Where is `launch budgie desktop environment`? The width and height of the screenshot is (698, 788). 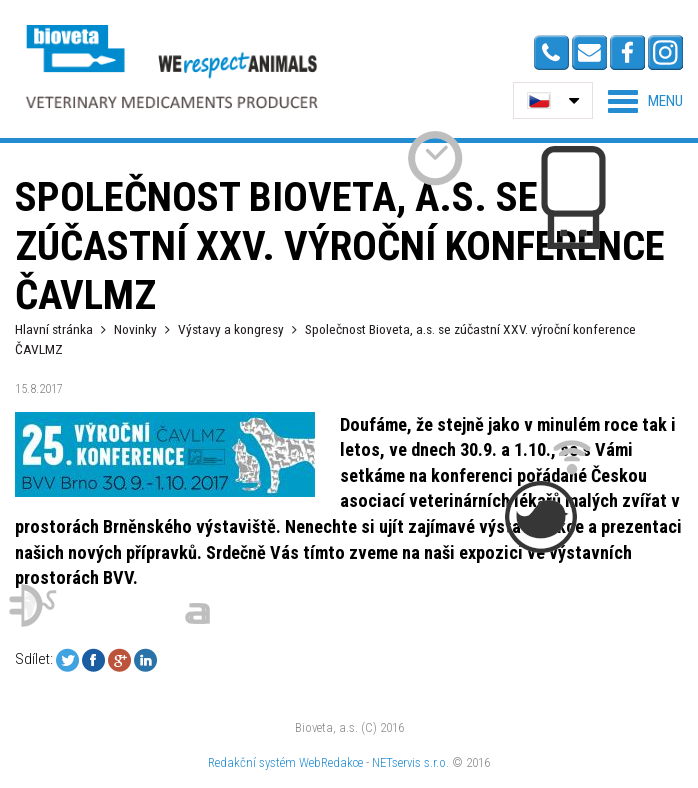 launch budgie desktop environment is located at coordinates (541, 517).